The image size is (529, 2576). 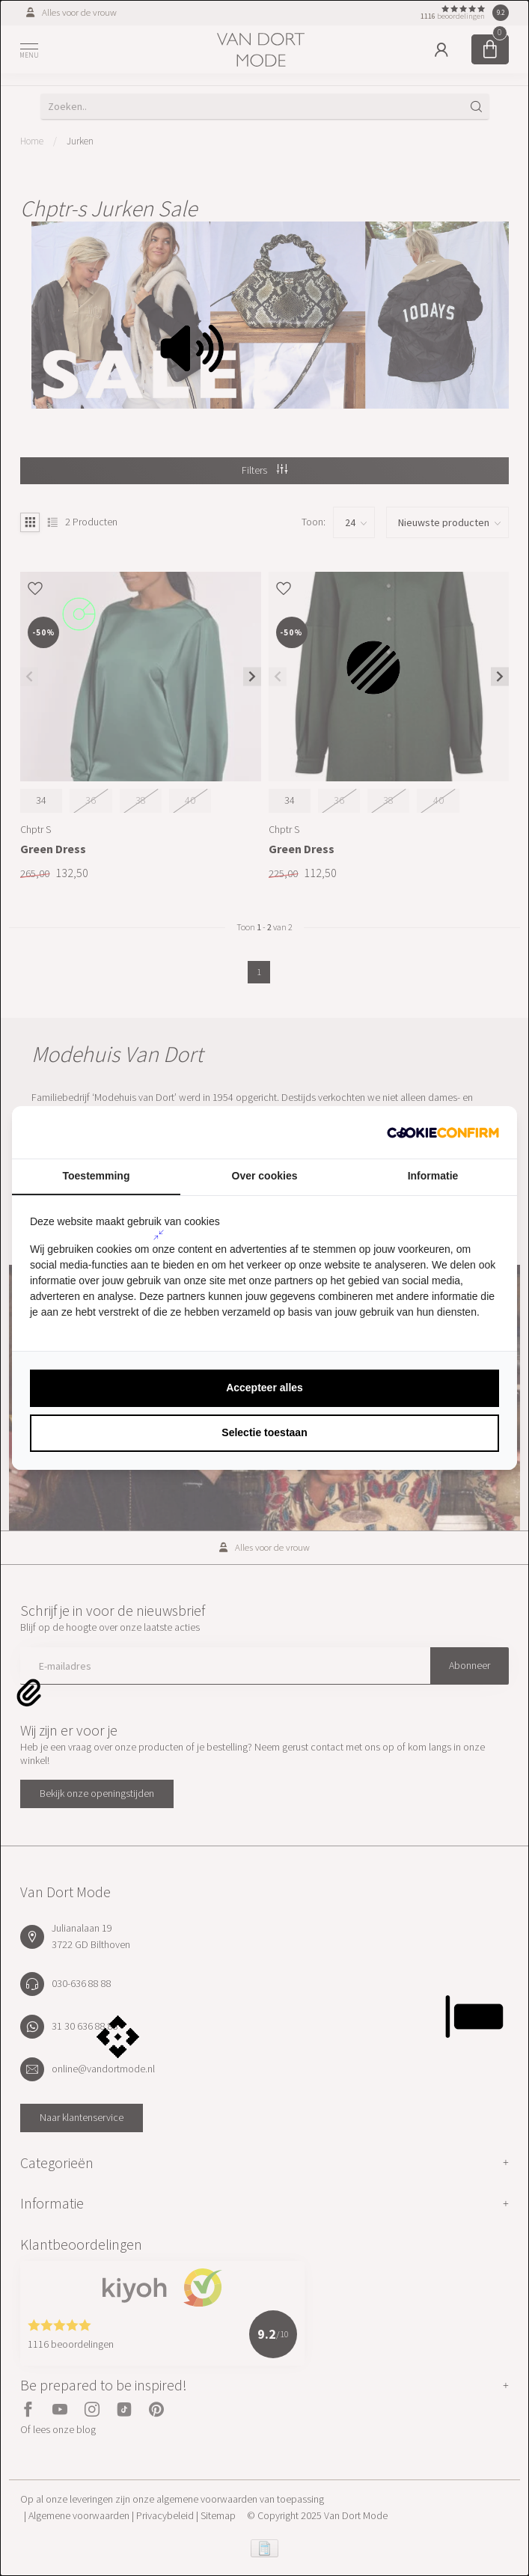 What do you see at coordinates (190, 348) in the screenshot?
I see `volume is set to high` at bounding box center [190, 348].